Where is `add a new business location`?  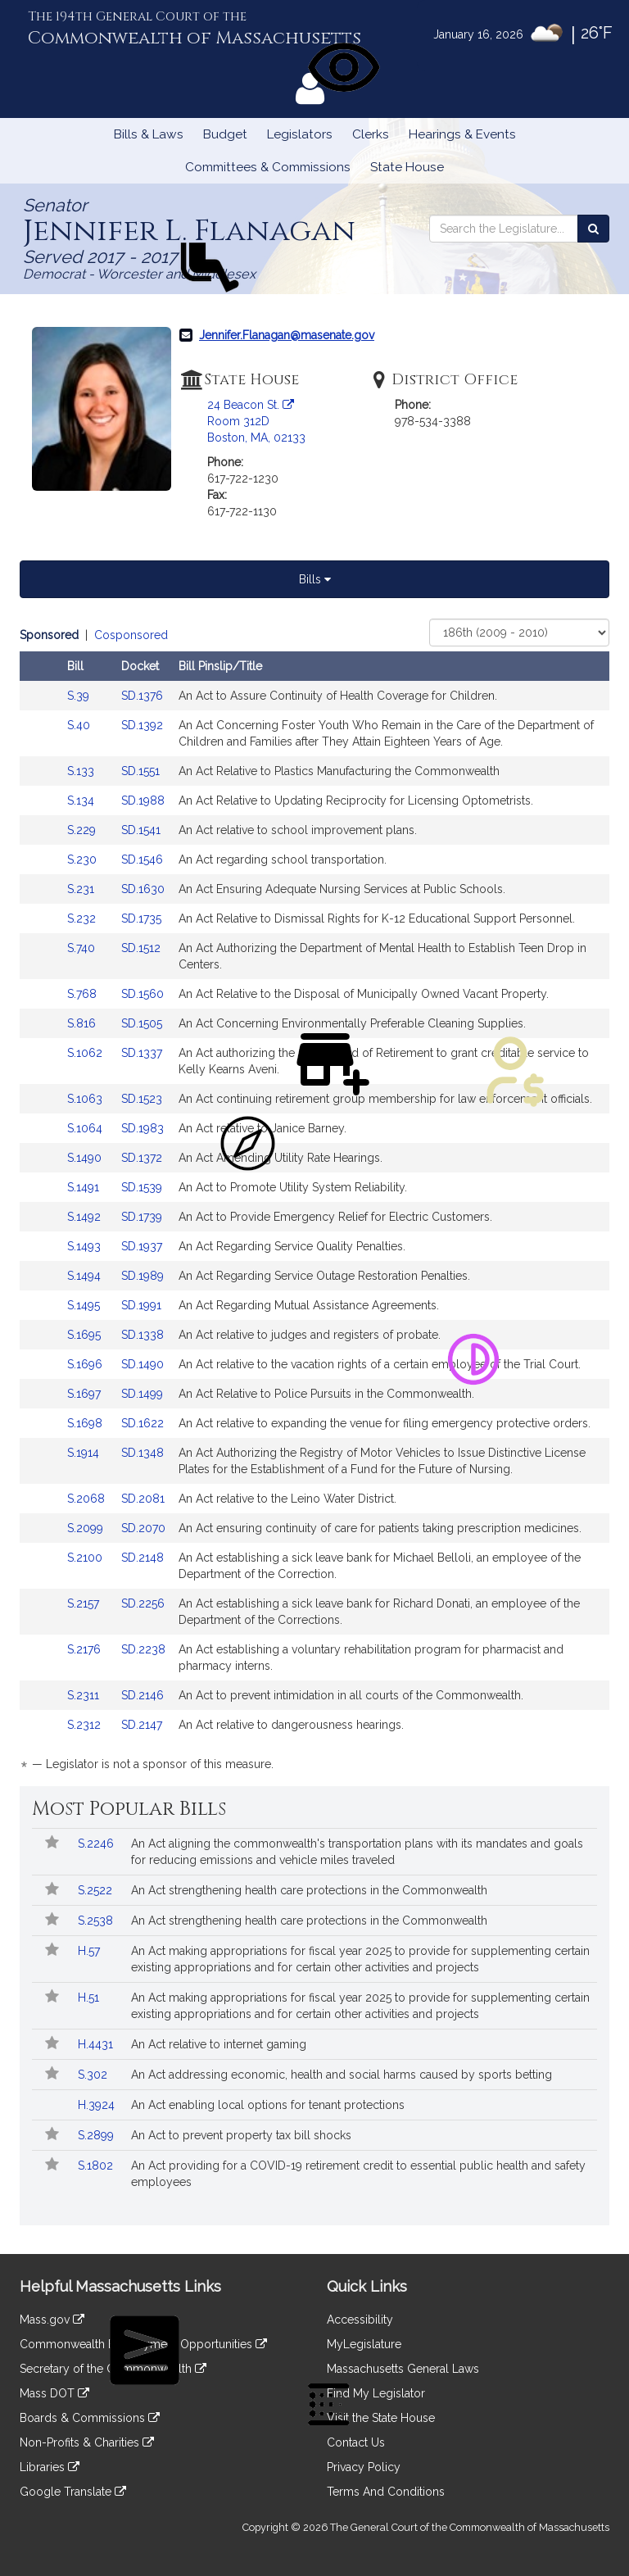
add a new business location is located at coordinates (333, 1059).